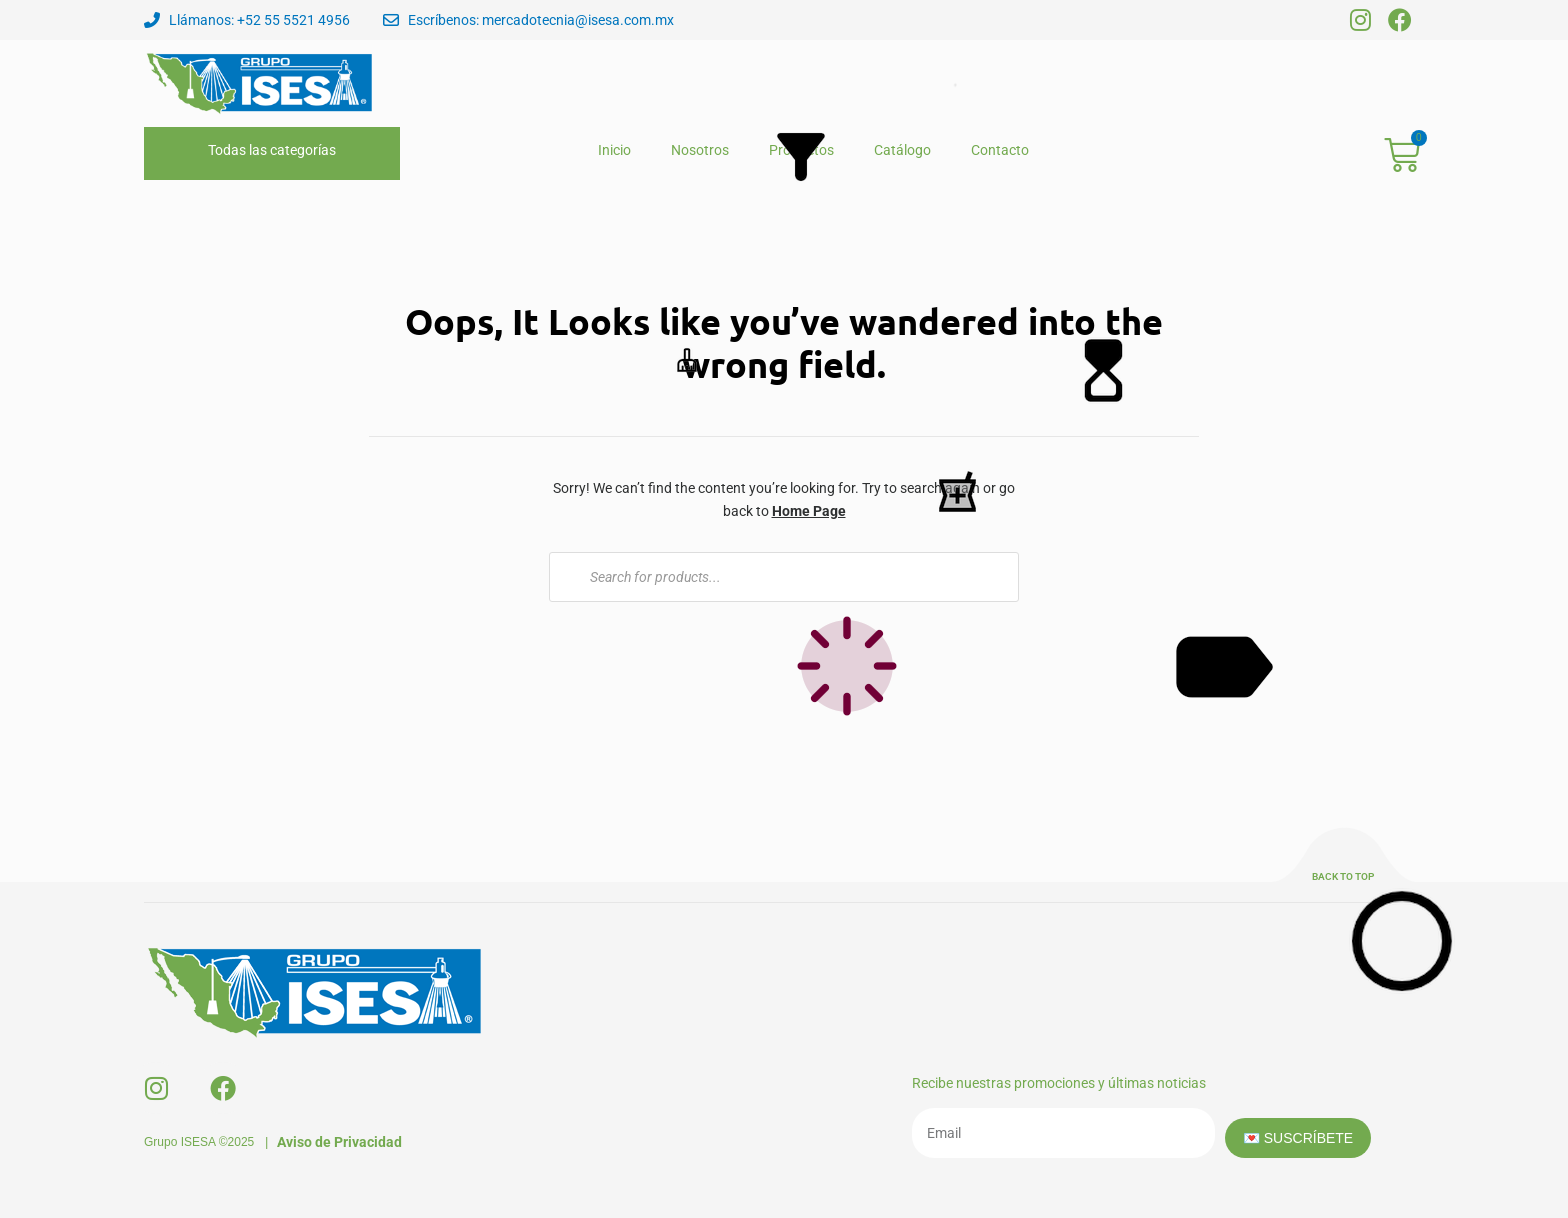  I want to click on indicates loading or processing in progress, so click(1103, 370).